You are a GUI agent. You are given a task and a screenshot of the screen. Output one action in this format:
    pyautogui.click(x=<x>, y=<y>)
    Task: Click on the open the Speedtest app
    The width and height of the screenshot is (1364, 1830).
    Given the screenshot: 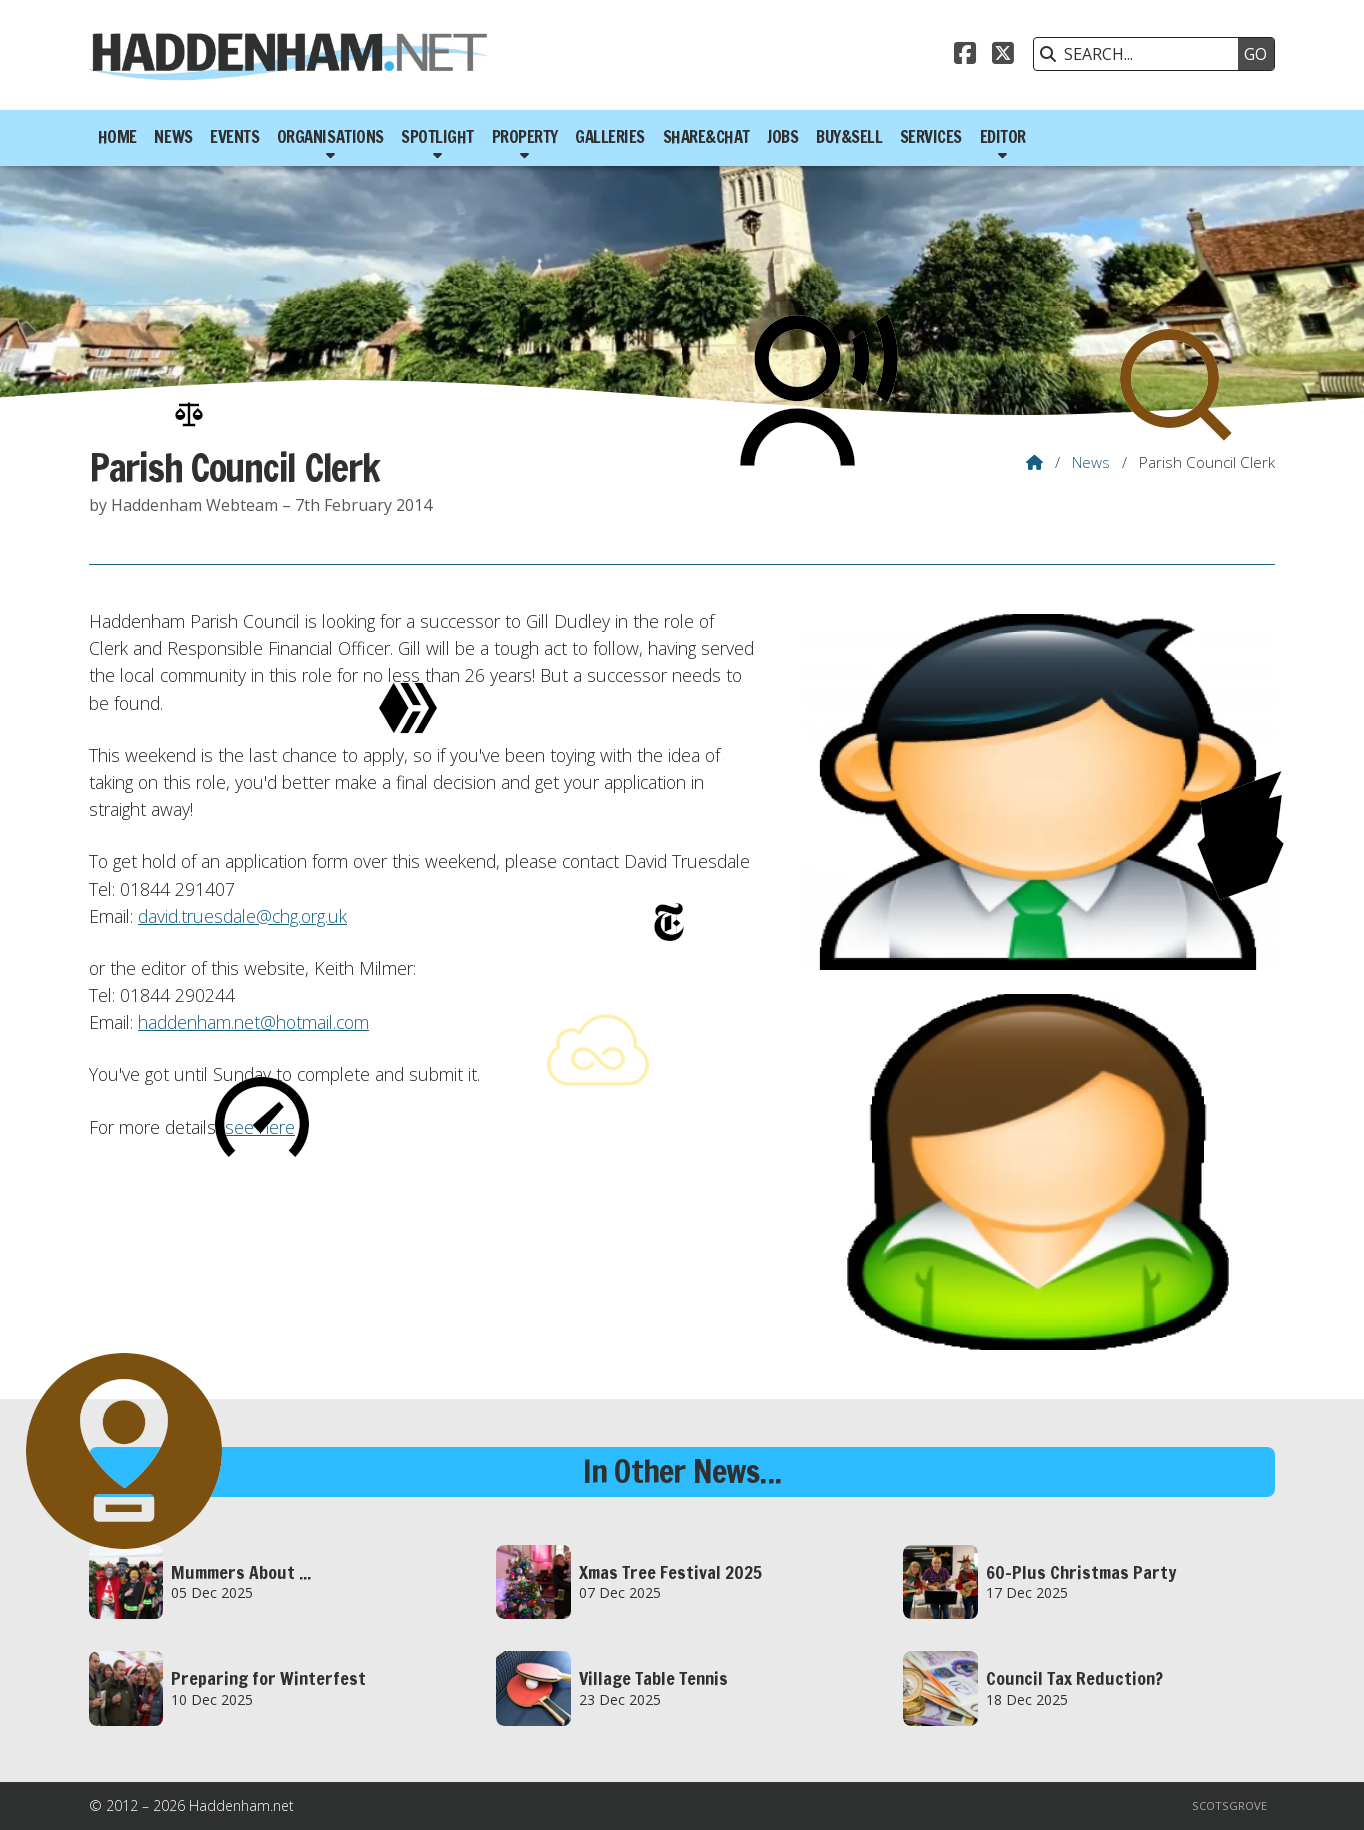 What is the action you would take?
    pyautogui.click(x=262, y=1117)
    